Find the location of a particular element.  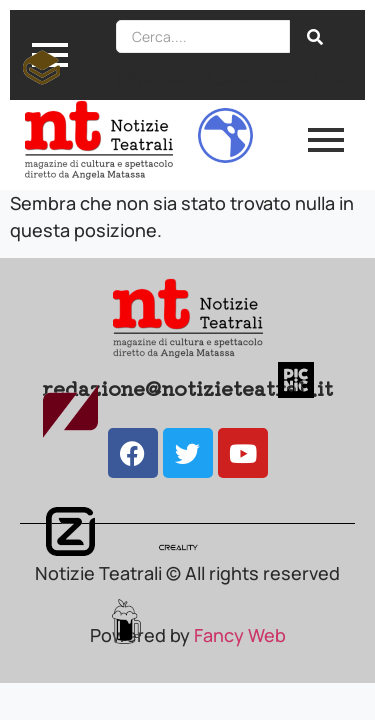

open Nuke compositing software is located at coordinates (225, 135).